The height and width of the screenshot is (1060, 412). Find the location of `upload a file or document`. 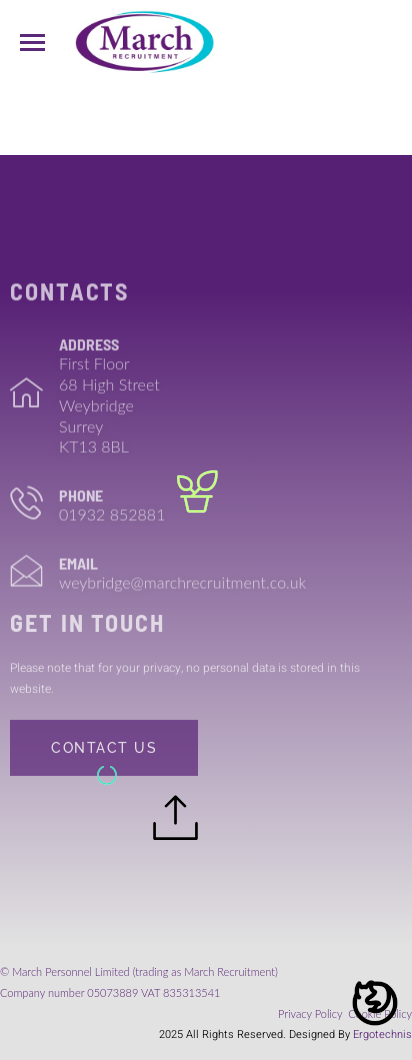

upload a file or document is located at coordinates (175, 819).